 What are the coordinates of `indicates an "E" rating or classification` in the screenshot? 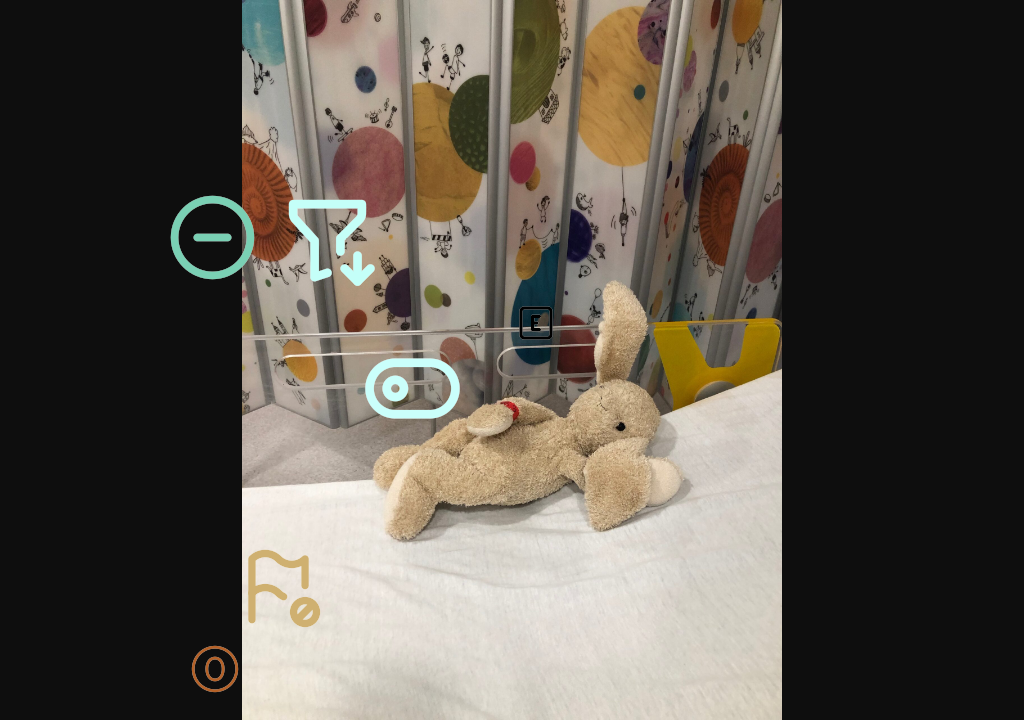 It's located at (536, 323).